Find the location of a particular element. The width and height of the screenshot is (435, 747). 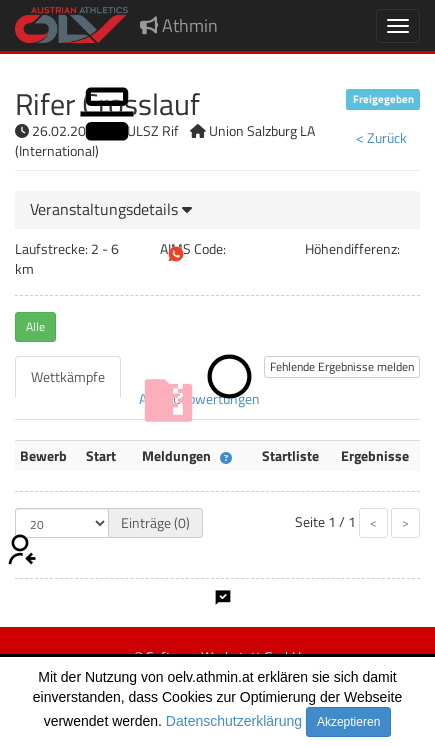

message sent successfully is located at coordinates (223, 597).